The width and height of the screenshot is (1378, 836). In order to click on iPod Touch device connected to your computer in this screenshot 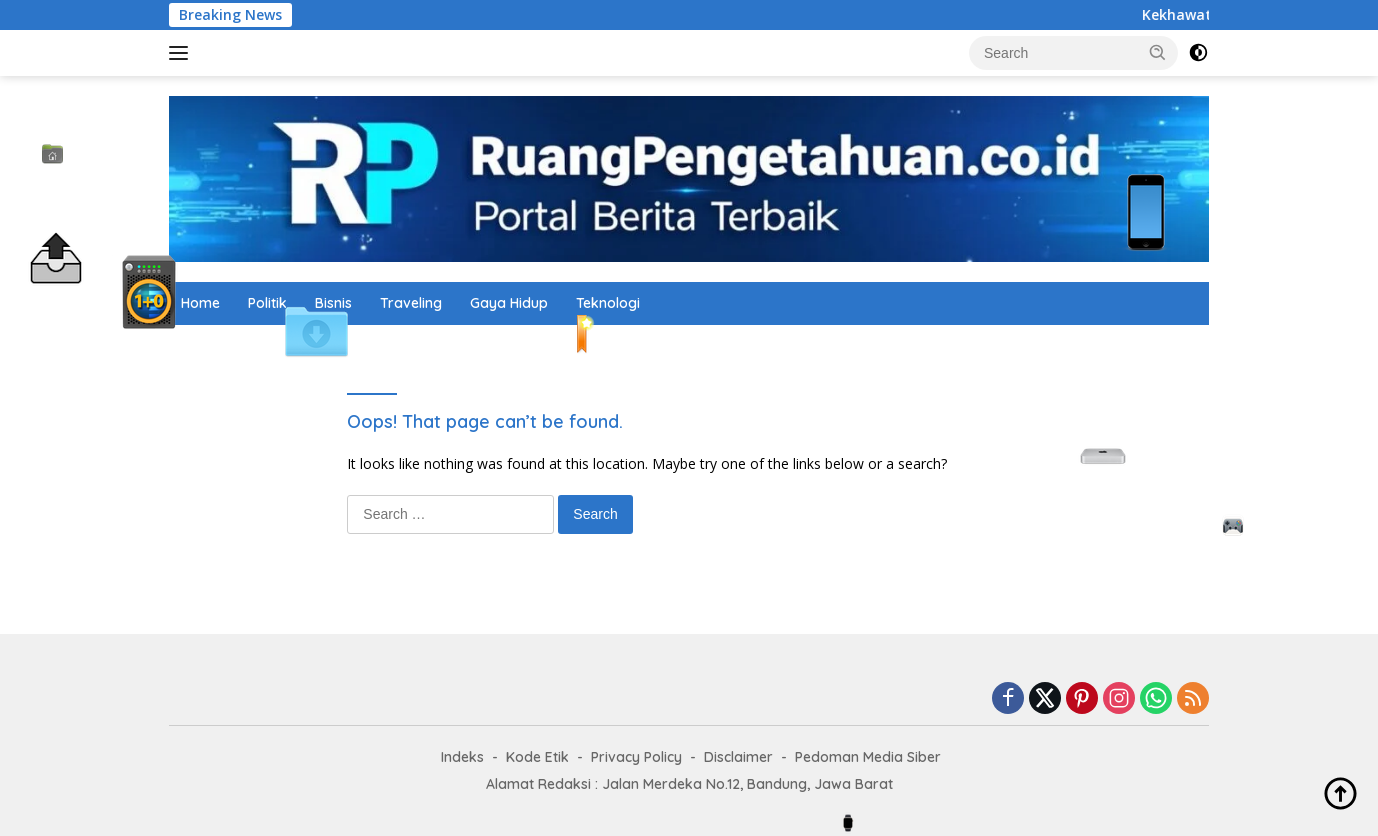, I will do `click(1146, 213)`.